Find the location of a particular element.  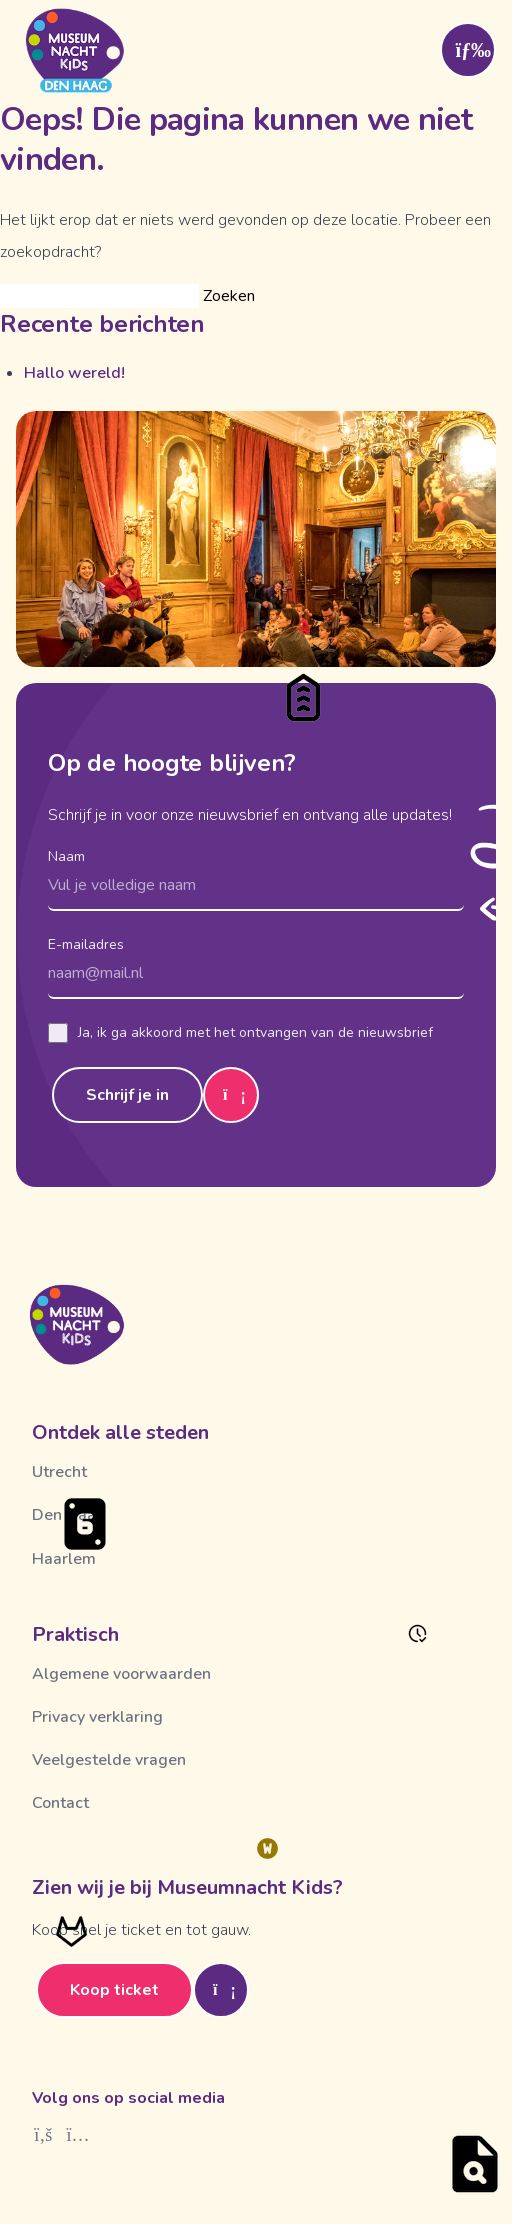

task or event completed on time is located at coordinates (417, 1633).